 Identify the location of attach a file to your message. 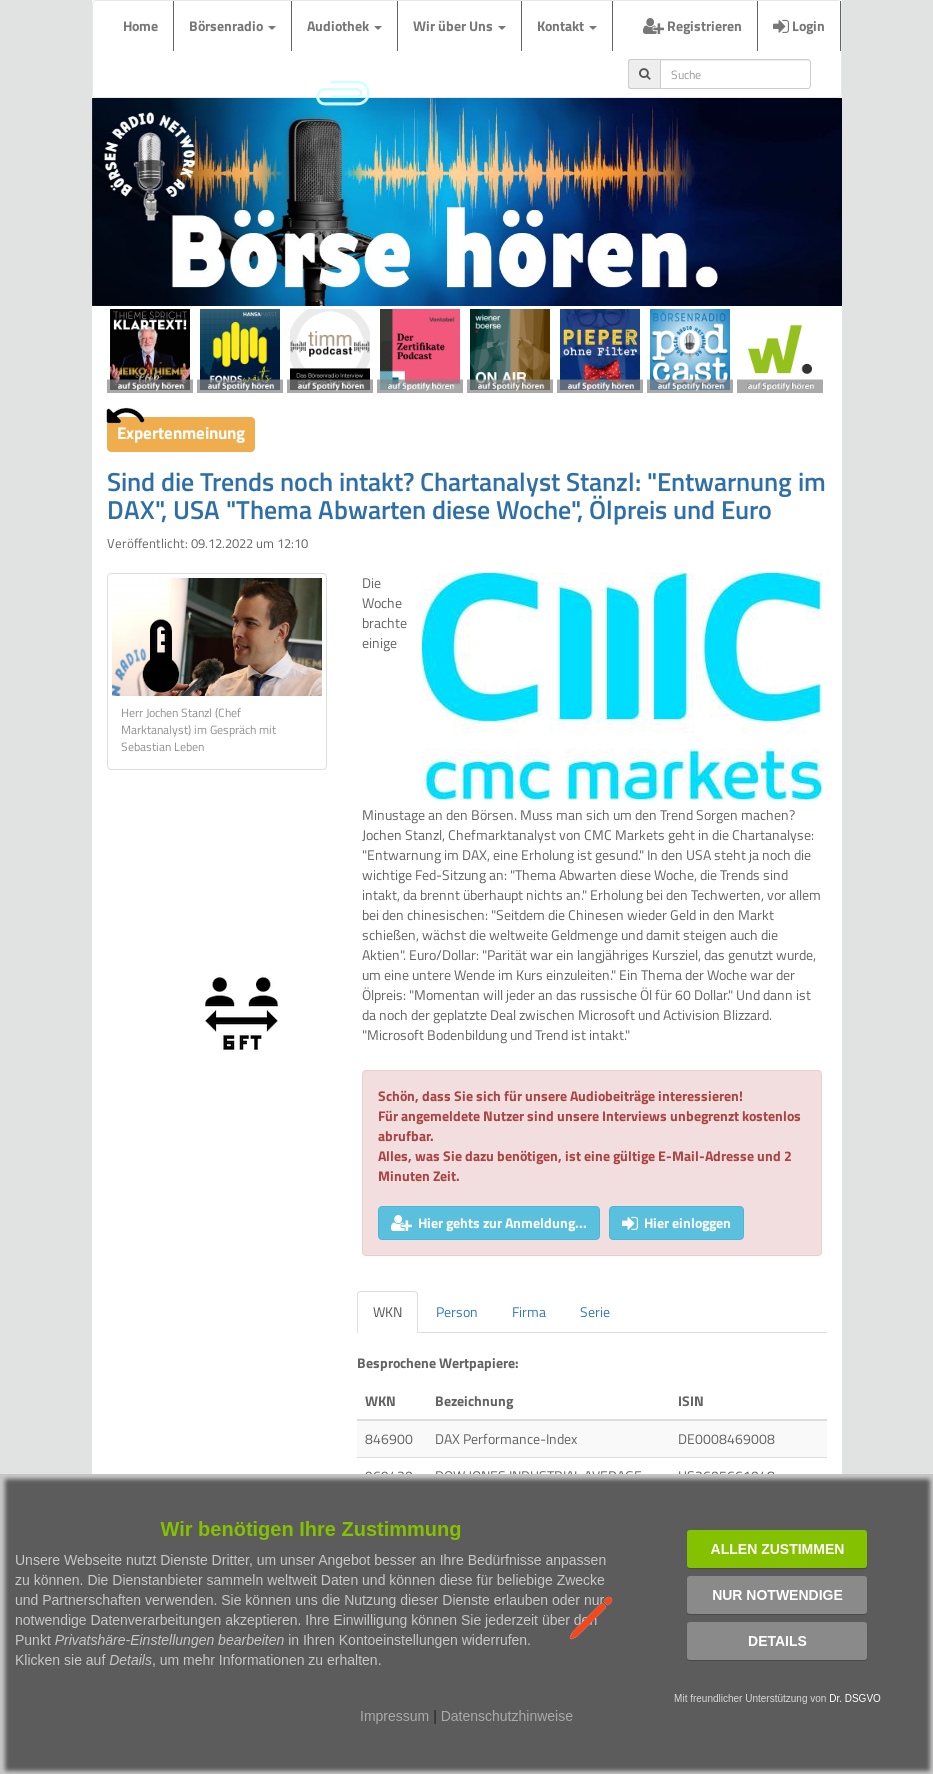
(343, 93).